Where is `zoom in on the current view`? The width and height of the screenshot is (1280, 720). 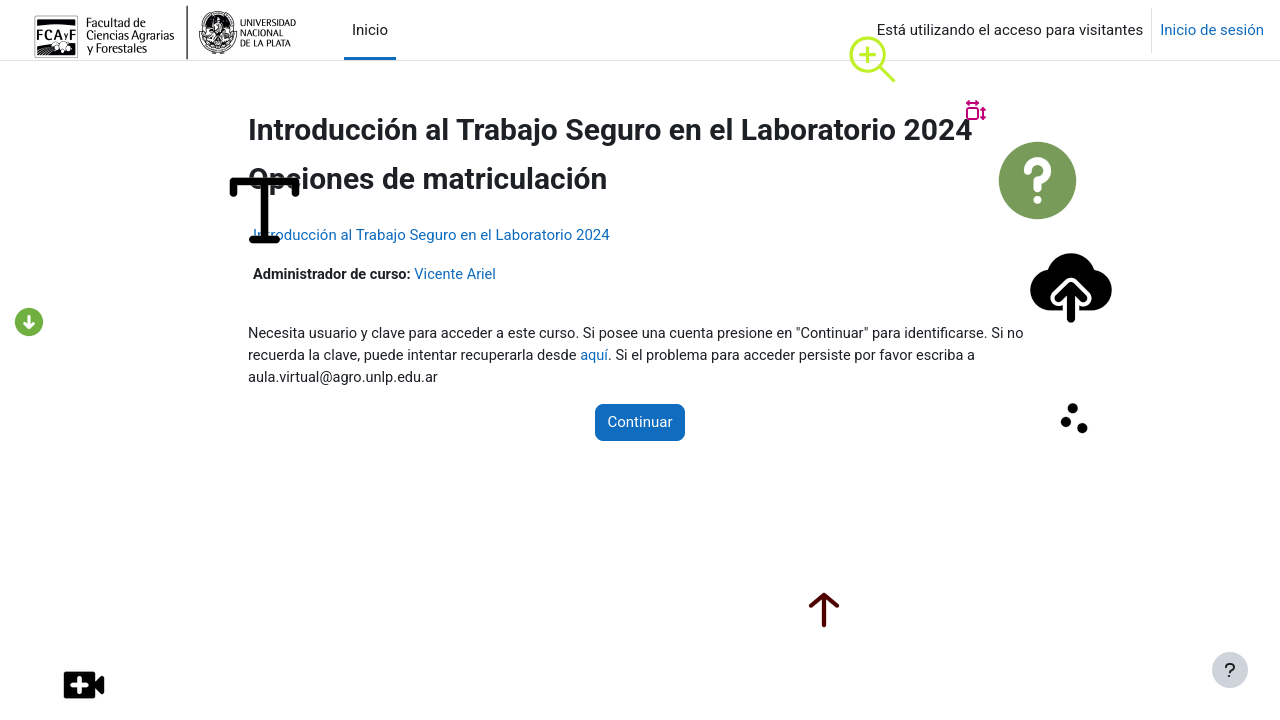
zoom in on the current view is located at coordinates (872, 59).